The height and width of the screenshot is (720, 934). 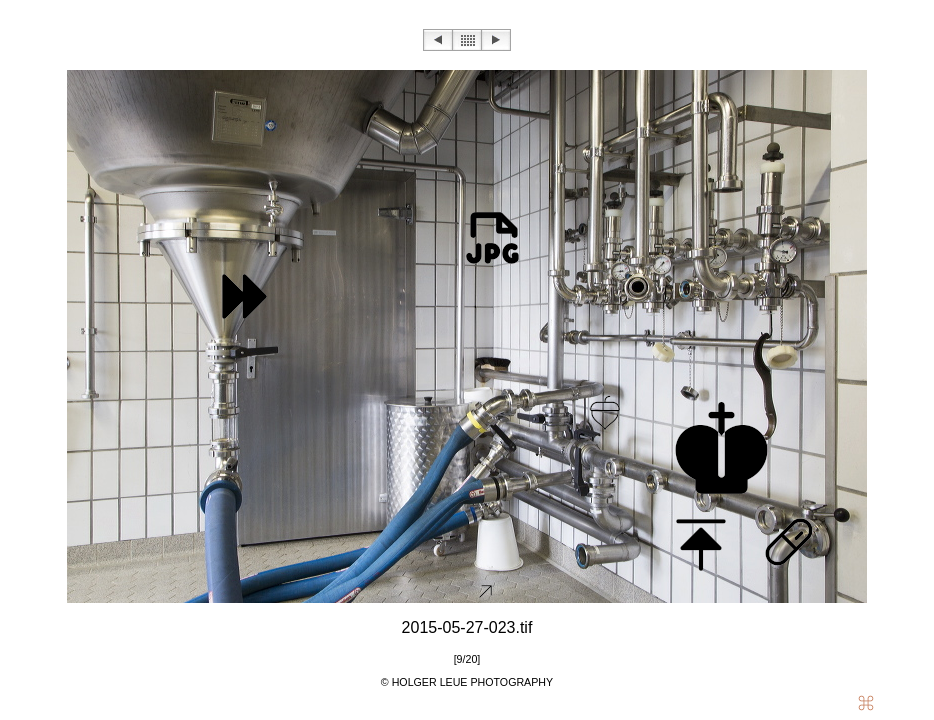 What do you see at coordinates (494, 240) in the screenshot?
I see `view or open a JPG image file` at bounding box center [494, 240].